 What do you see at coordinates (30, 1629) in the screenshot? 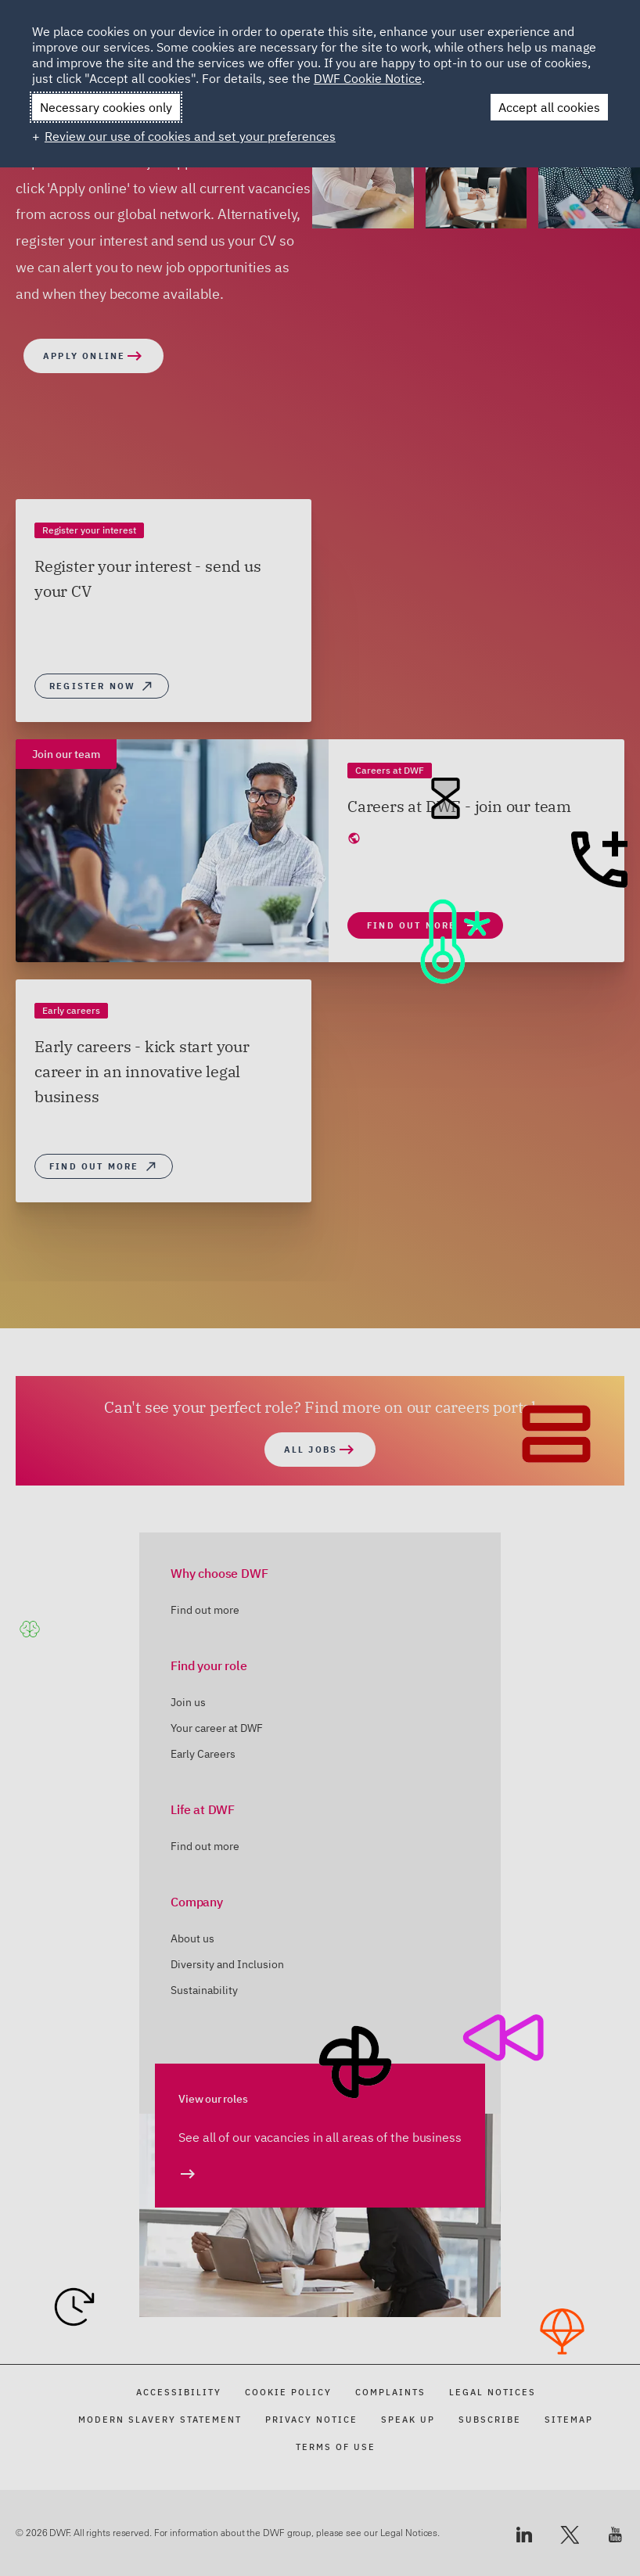
I see `access AI or smart features` at bounding box center [30, 1629].